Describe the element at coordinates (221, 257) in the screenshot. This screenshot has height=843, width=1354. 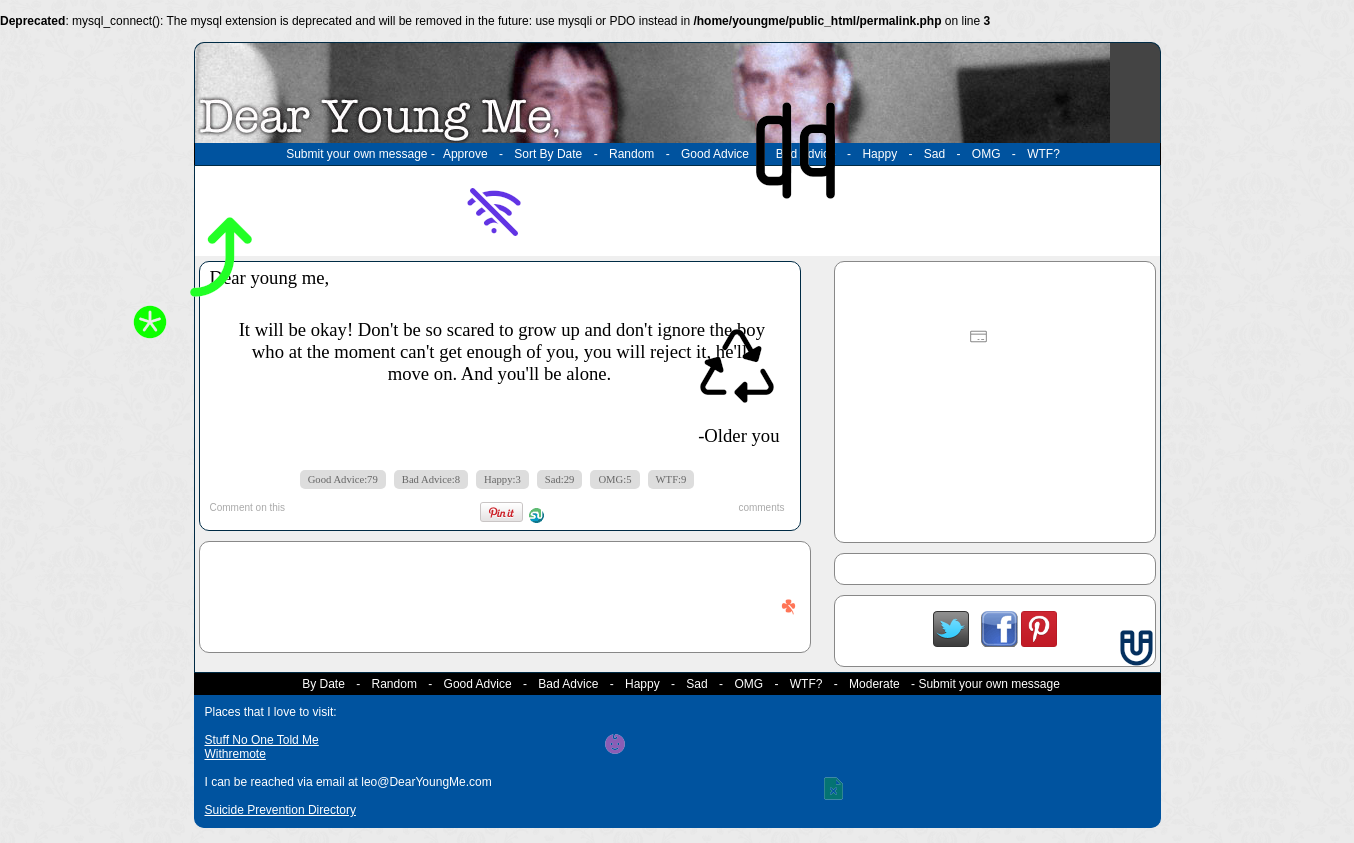
I see `redirect or reroute upward` at that location.